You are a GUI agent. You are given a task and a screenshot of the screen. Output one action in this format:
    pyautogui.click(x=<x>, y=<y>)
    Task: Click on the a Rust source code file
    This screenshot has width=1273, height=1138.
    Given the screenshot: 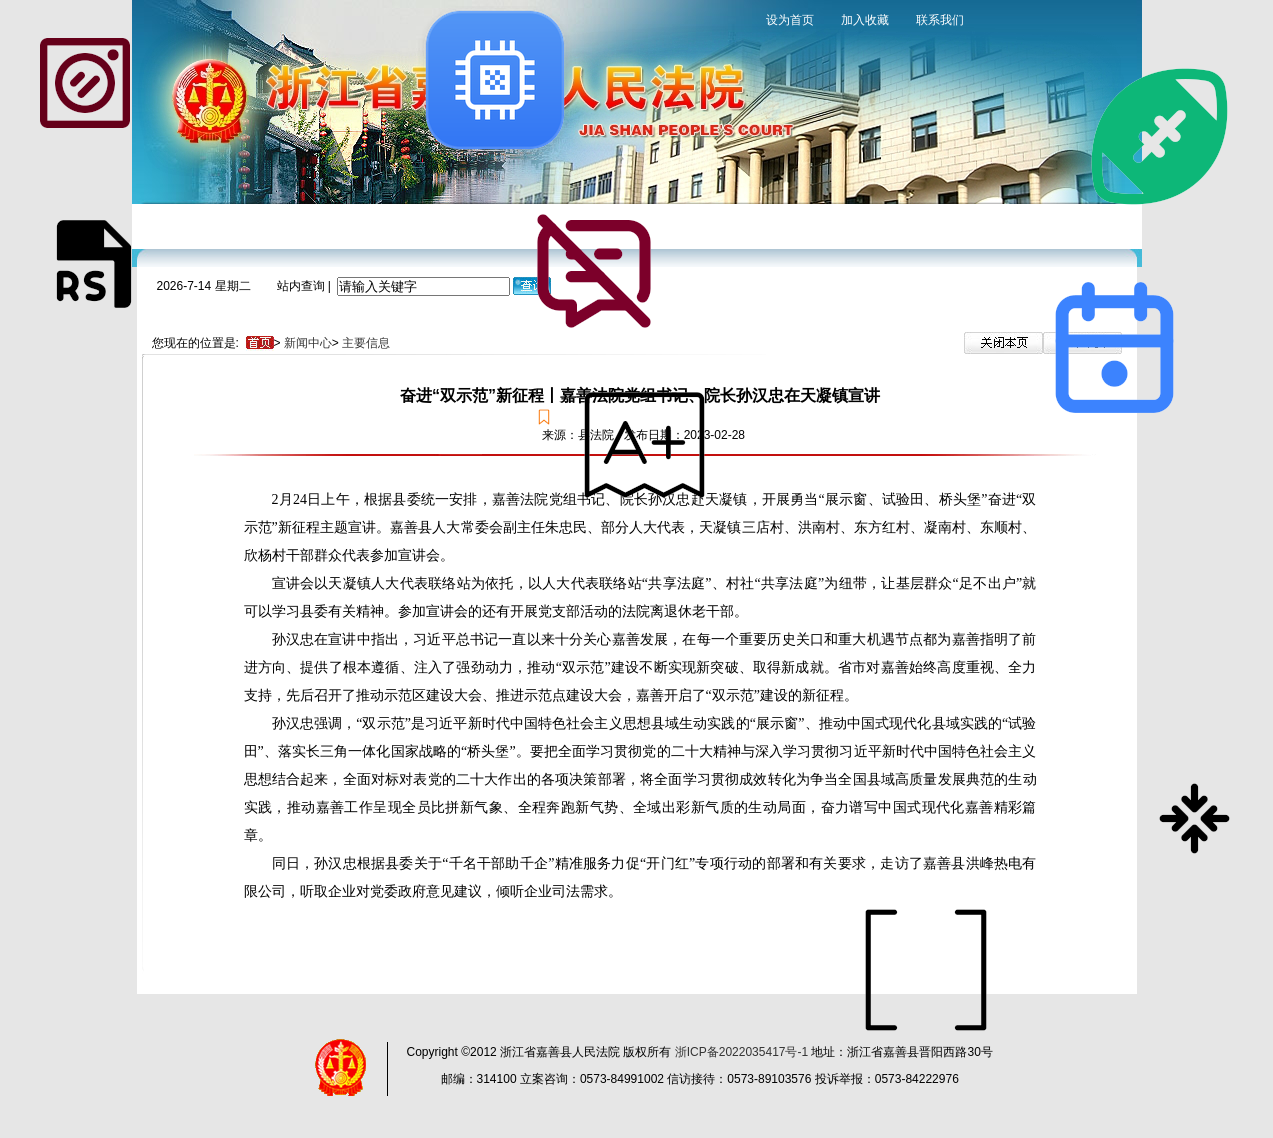 What is the action you would take?
    pyautogui.click(x=94, y=264)
    